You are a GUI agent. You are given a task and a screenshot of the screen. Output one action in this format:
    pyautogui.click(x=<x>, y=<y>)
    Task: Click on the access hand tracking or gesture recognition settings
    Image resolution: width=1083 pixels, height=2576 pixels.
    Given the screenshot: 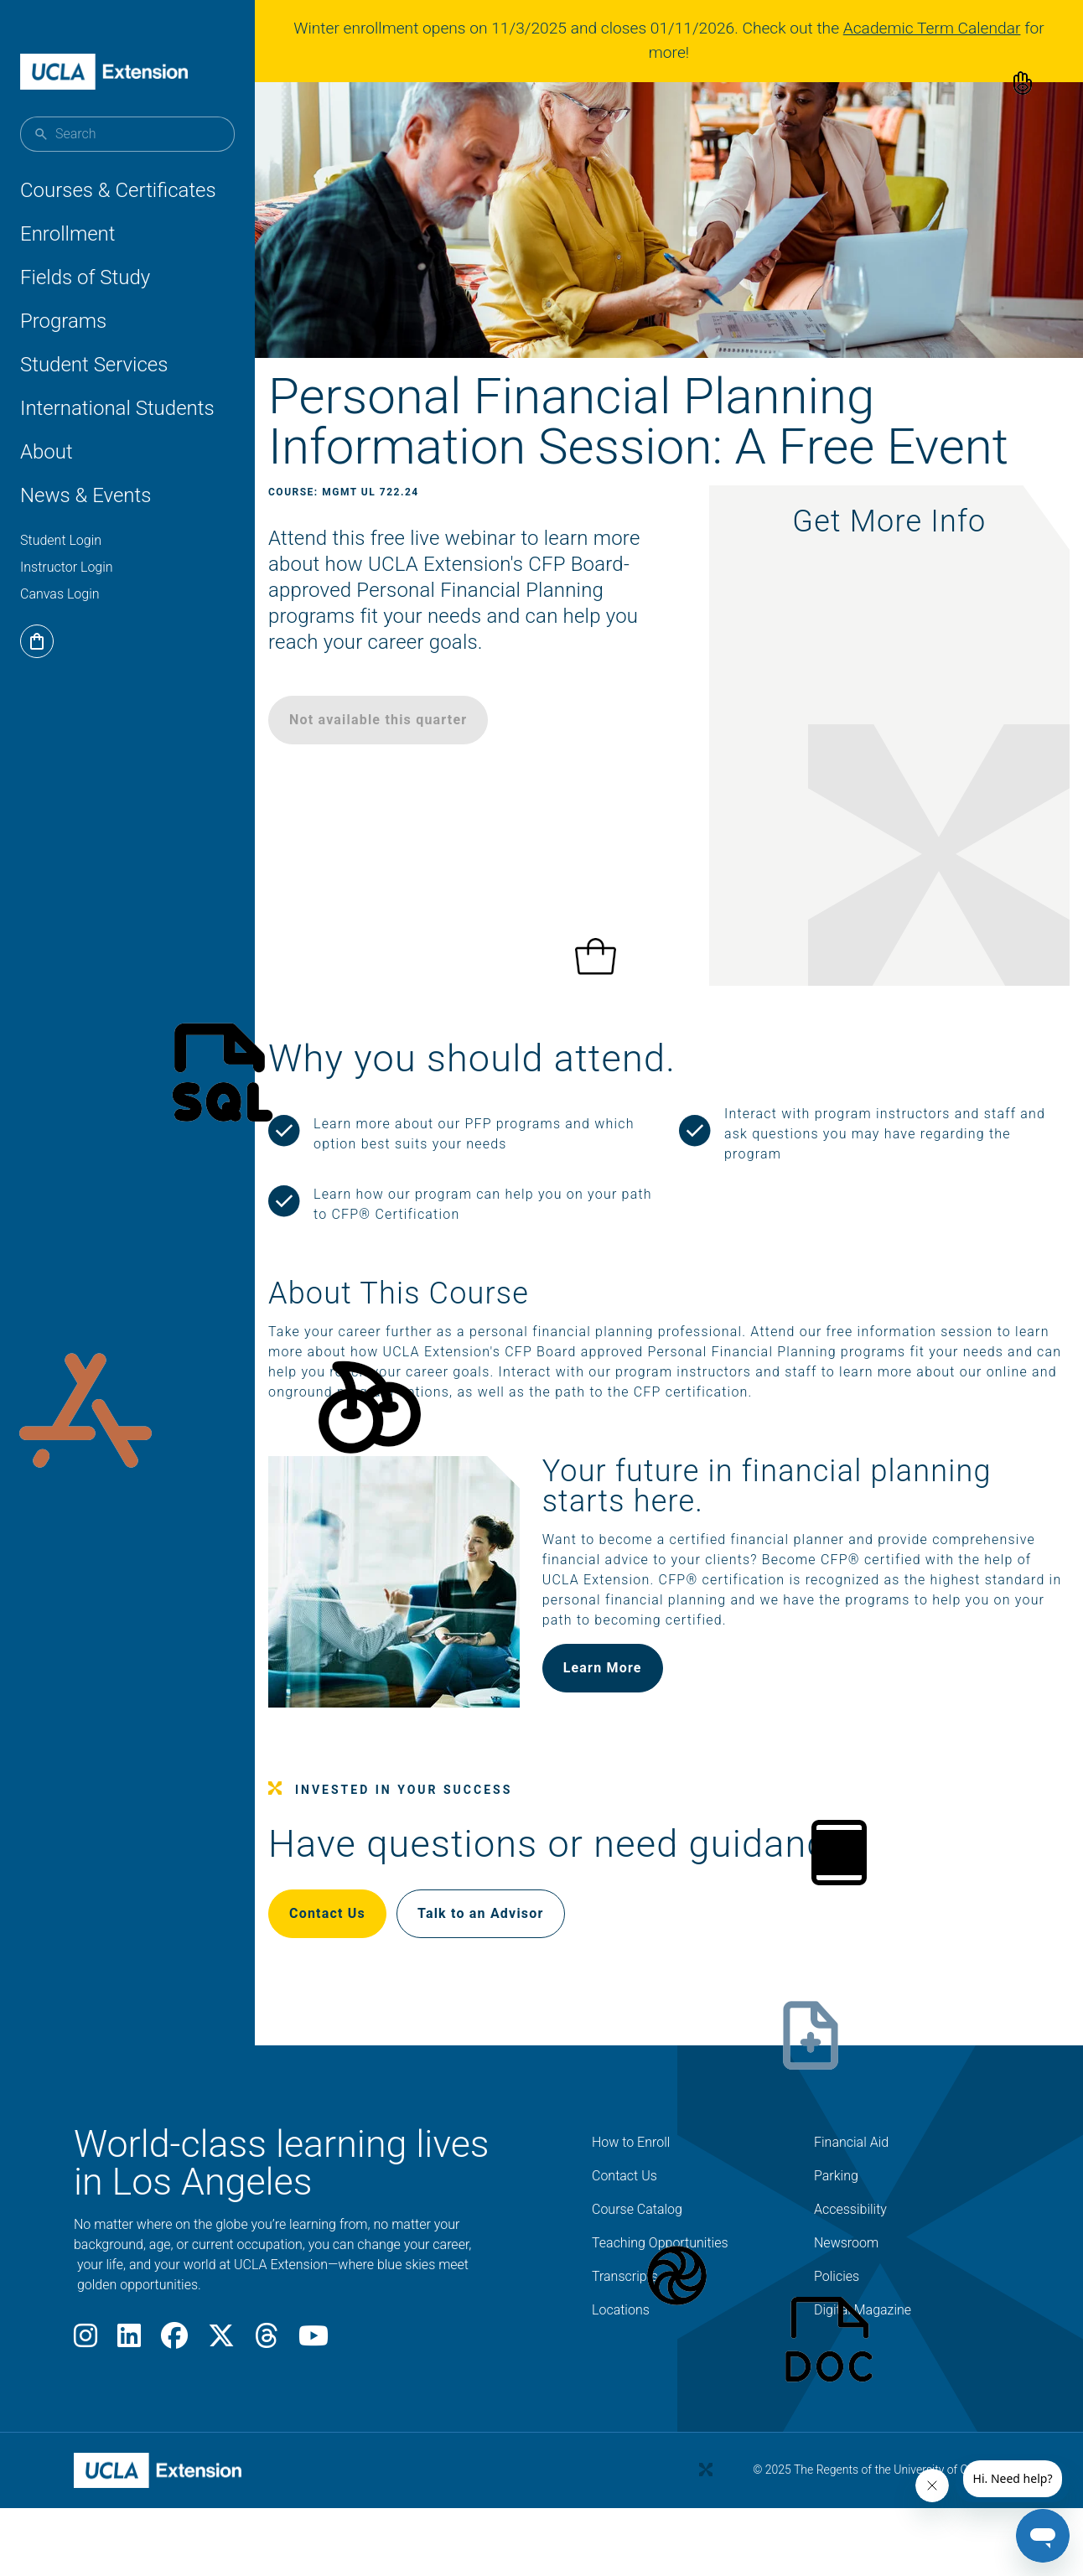 What is the action you would take?
    pyautogui.click(x=1023, y=83)
    